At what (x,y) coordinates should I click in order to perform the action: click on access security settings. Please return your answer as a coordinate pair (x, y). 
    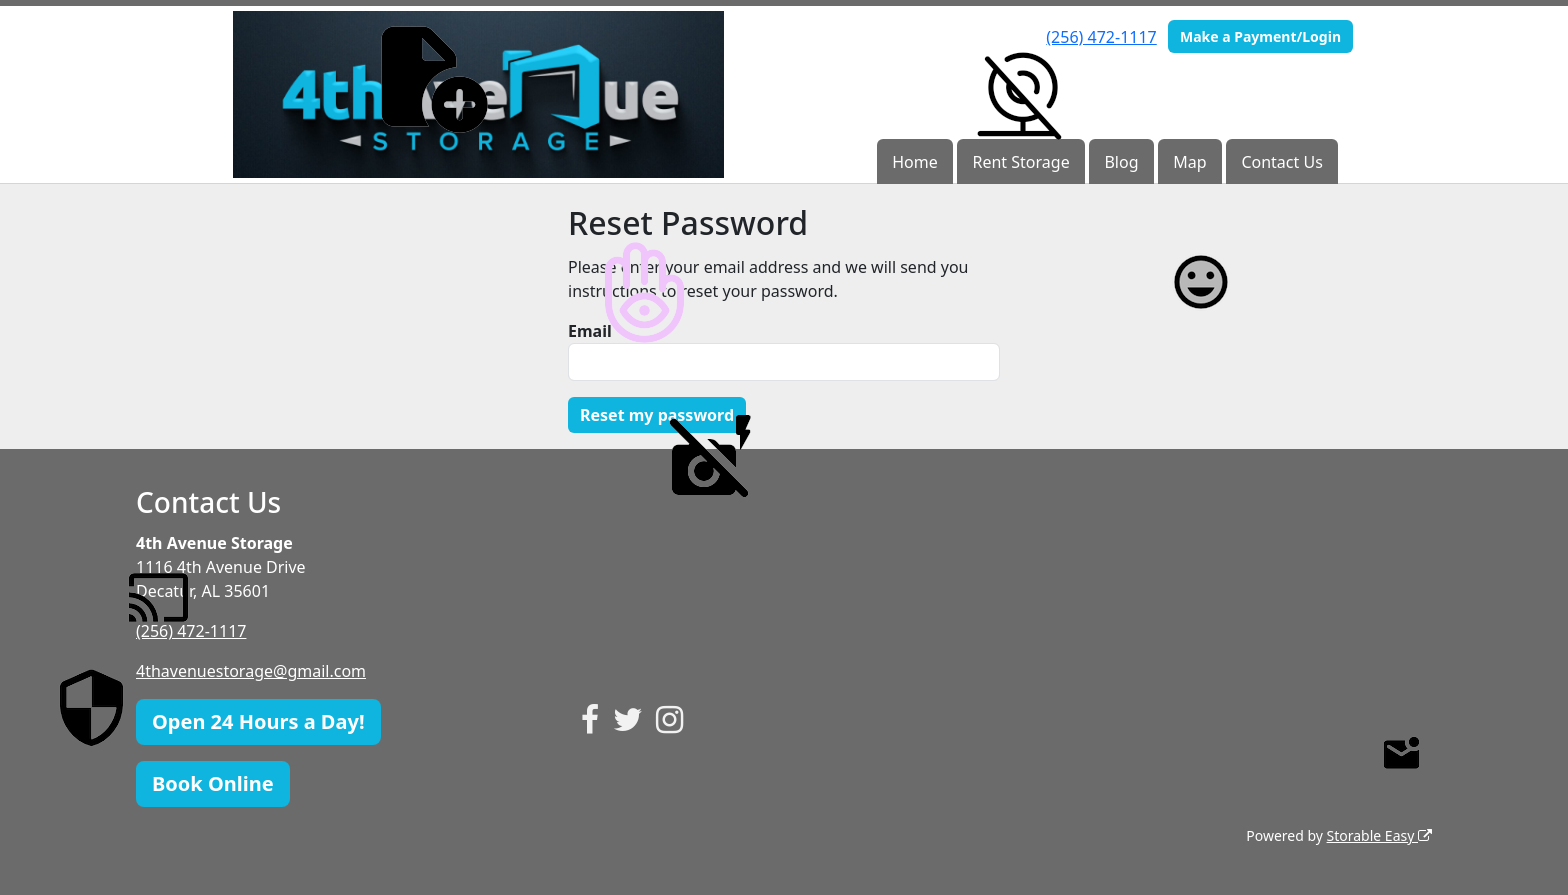
    Looking at the image, I should click on (91, 707).